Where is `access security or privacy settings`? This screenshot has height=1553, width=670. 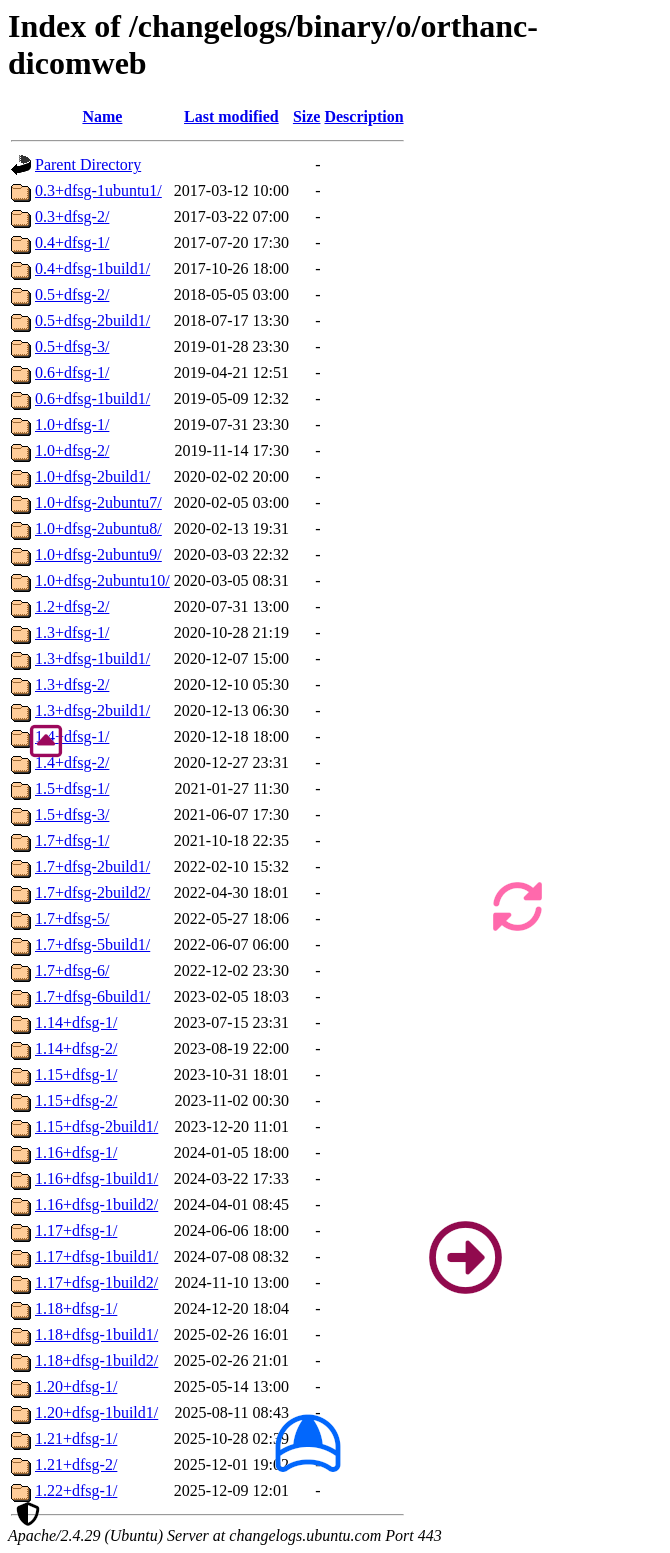 access security or privacy settings is located at coordinates (28, 1514).